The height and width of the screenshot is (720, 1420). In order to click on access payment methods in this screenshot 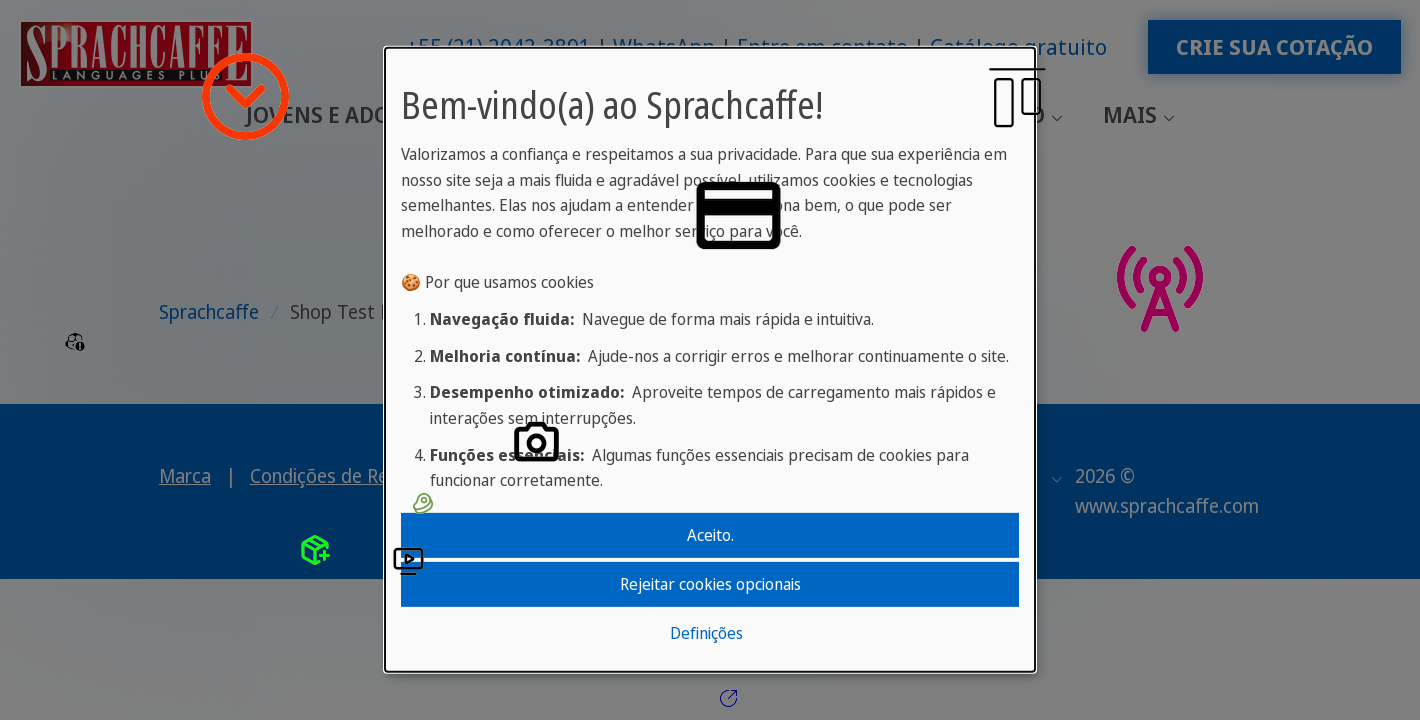, I will do `click(738, 215)`.